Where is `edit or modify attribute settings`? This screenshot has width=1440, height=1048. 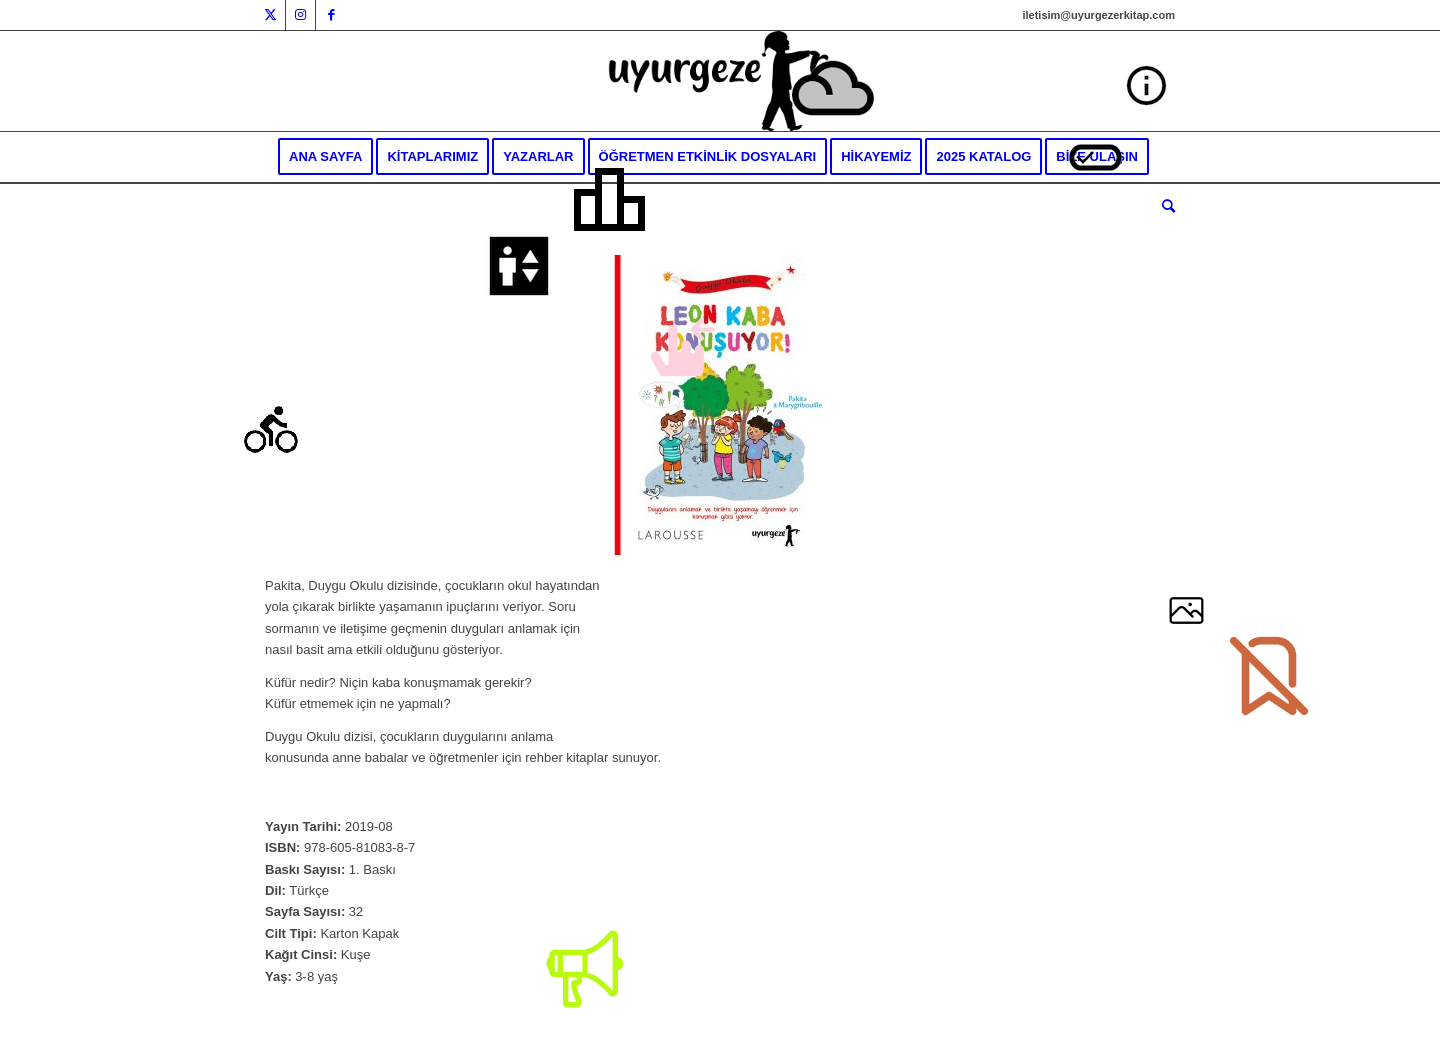 edit or modify attribute settings is located at coordinates (1095, 157).